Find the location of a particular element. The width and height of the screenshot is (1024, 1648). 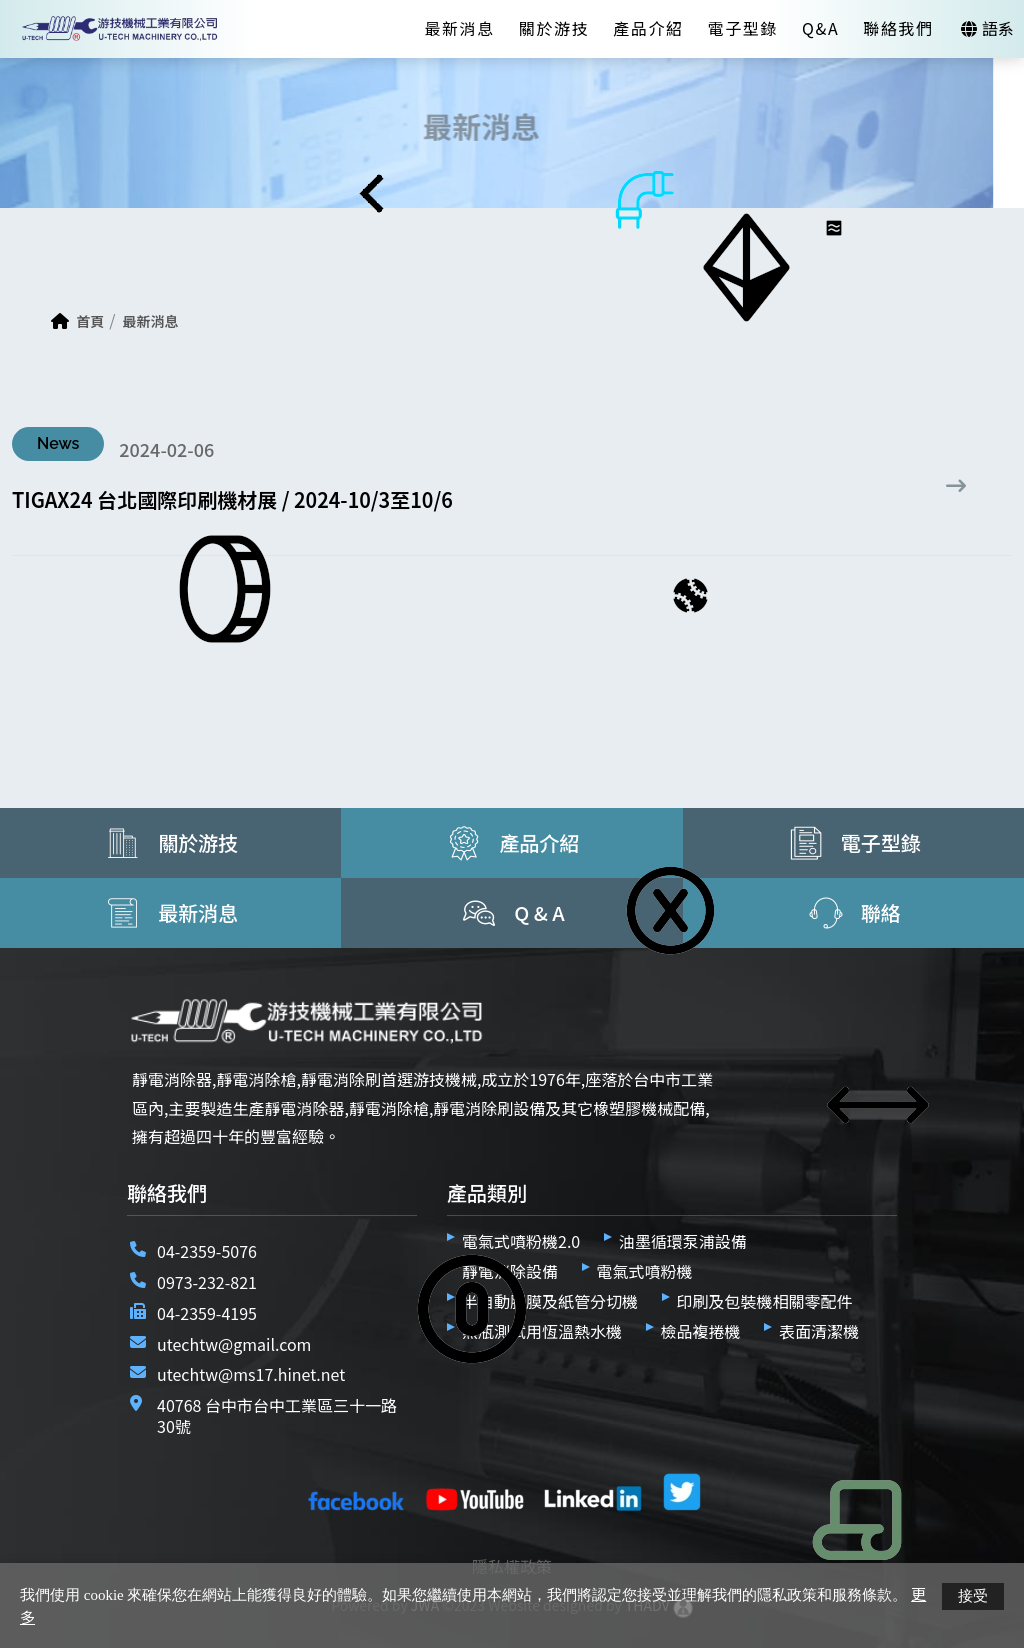

go back to the previous screen is located at coordinates (372, 193).